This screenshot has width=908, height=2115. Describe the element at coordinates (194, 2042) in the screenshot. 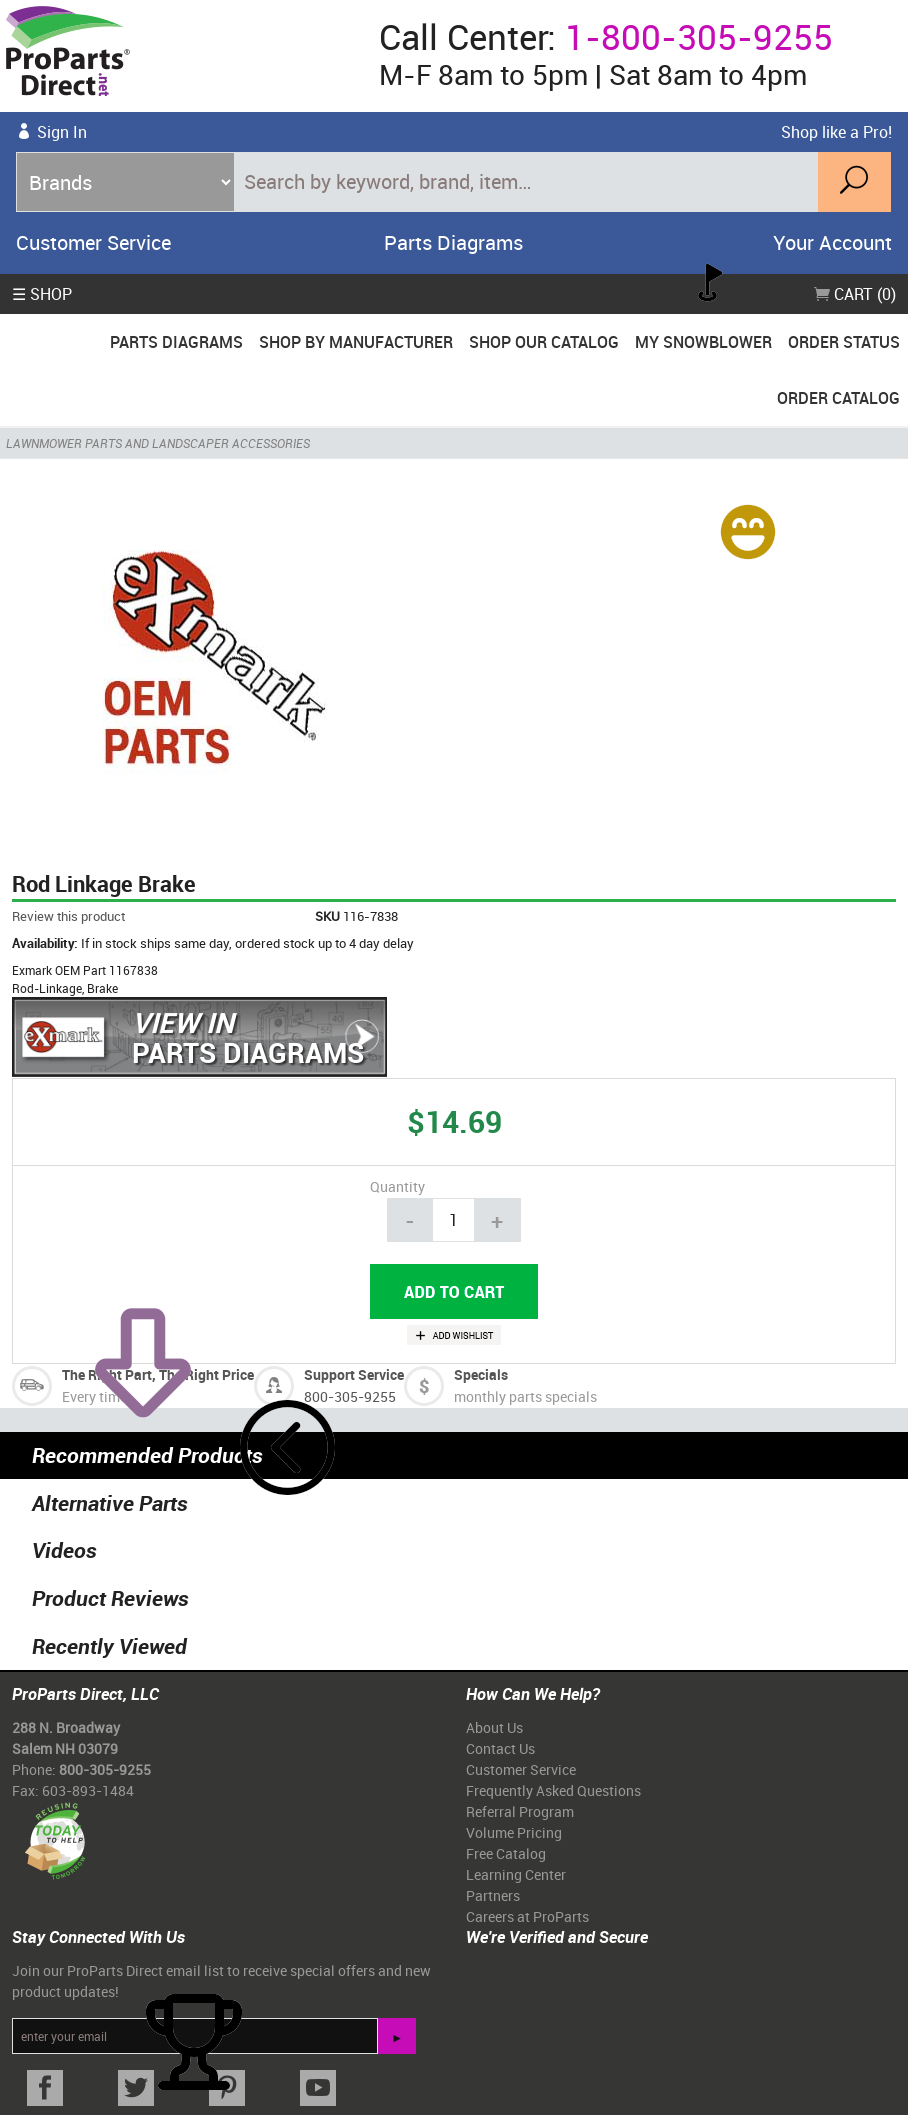

I see `view achievements or awards` at that location.